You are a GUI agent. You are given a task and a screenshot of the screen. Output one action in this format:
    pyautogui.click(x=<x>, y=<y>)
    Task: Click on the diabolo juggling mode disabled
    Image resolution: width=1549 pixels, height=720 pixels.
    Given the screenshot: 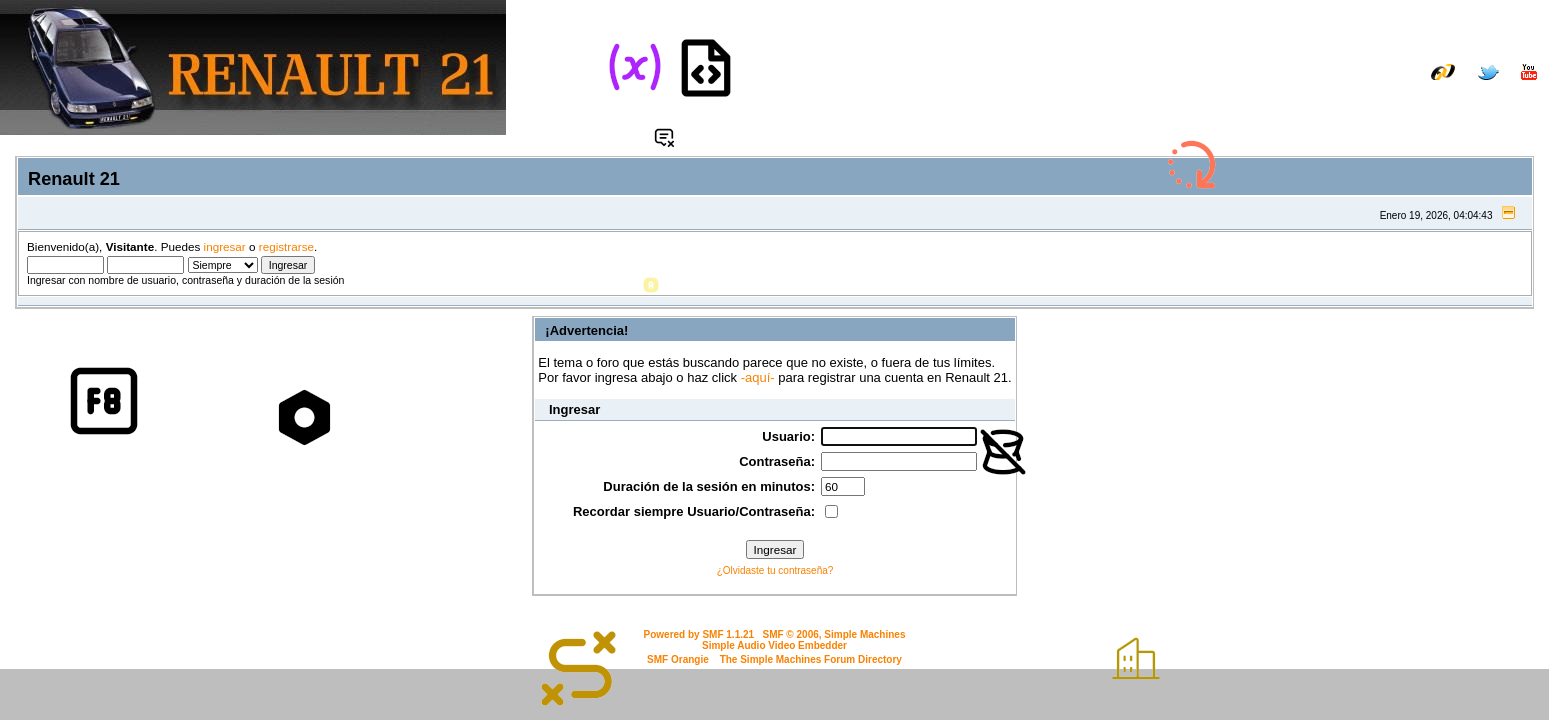 What is the action you would take?
    pyautogui.click(x=1003, y=452)
    